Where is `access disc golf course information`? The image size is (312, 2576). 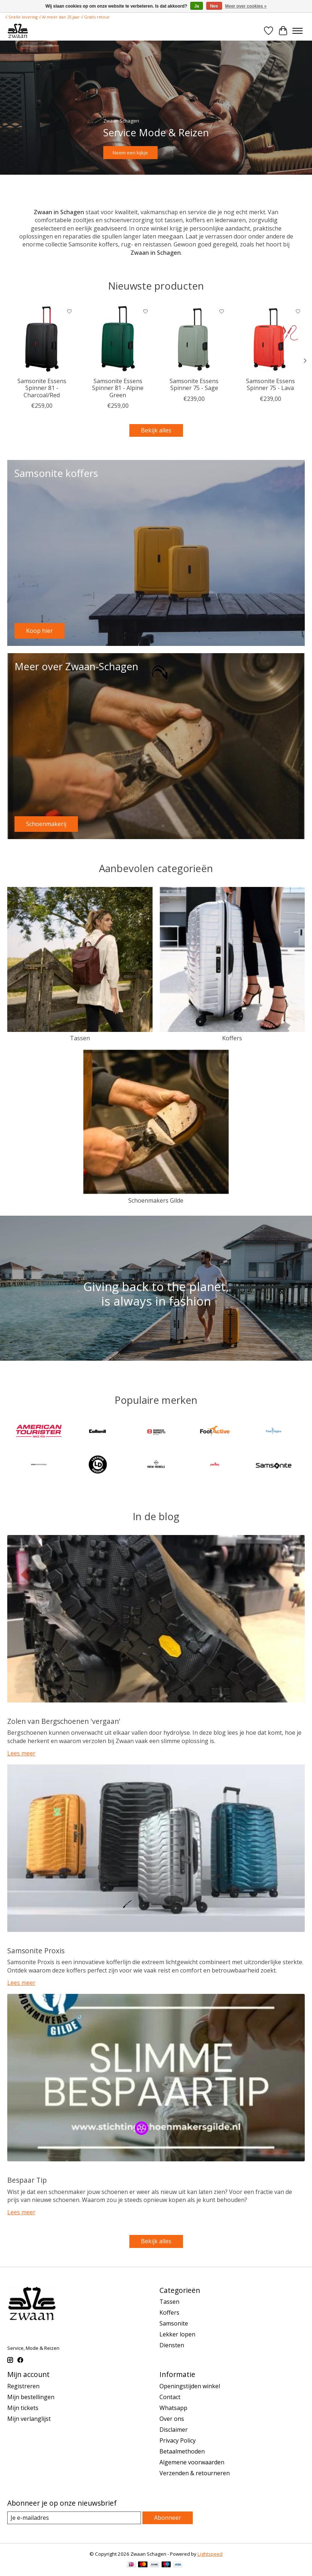
access disc golf course information is located at coordinates (57, 1811).